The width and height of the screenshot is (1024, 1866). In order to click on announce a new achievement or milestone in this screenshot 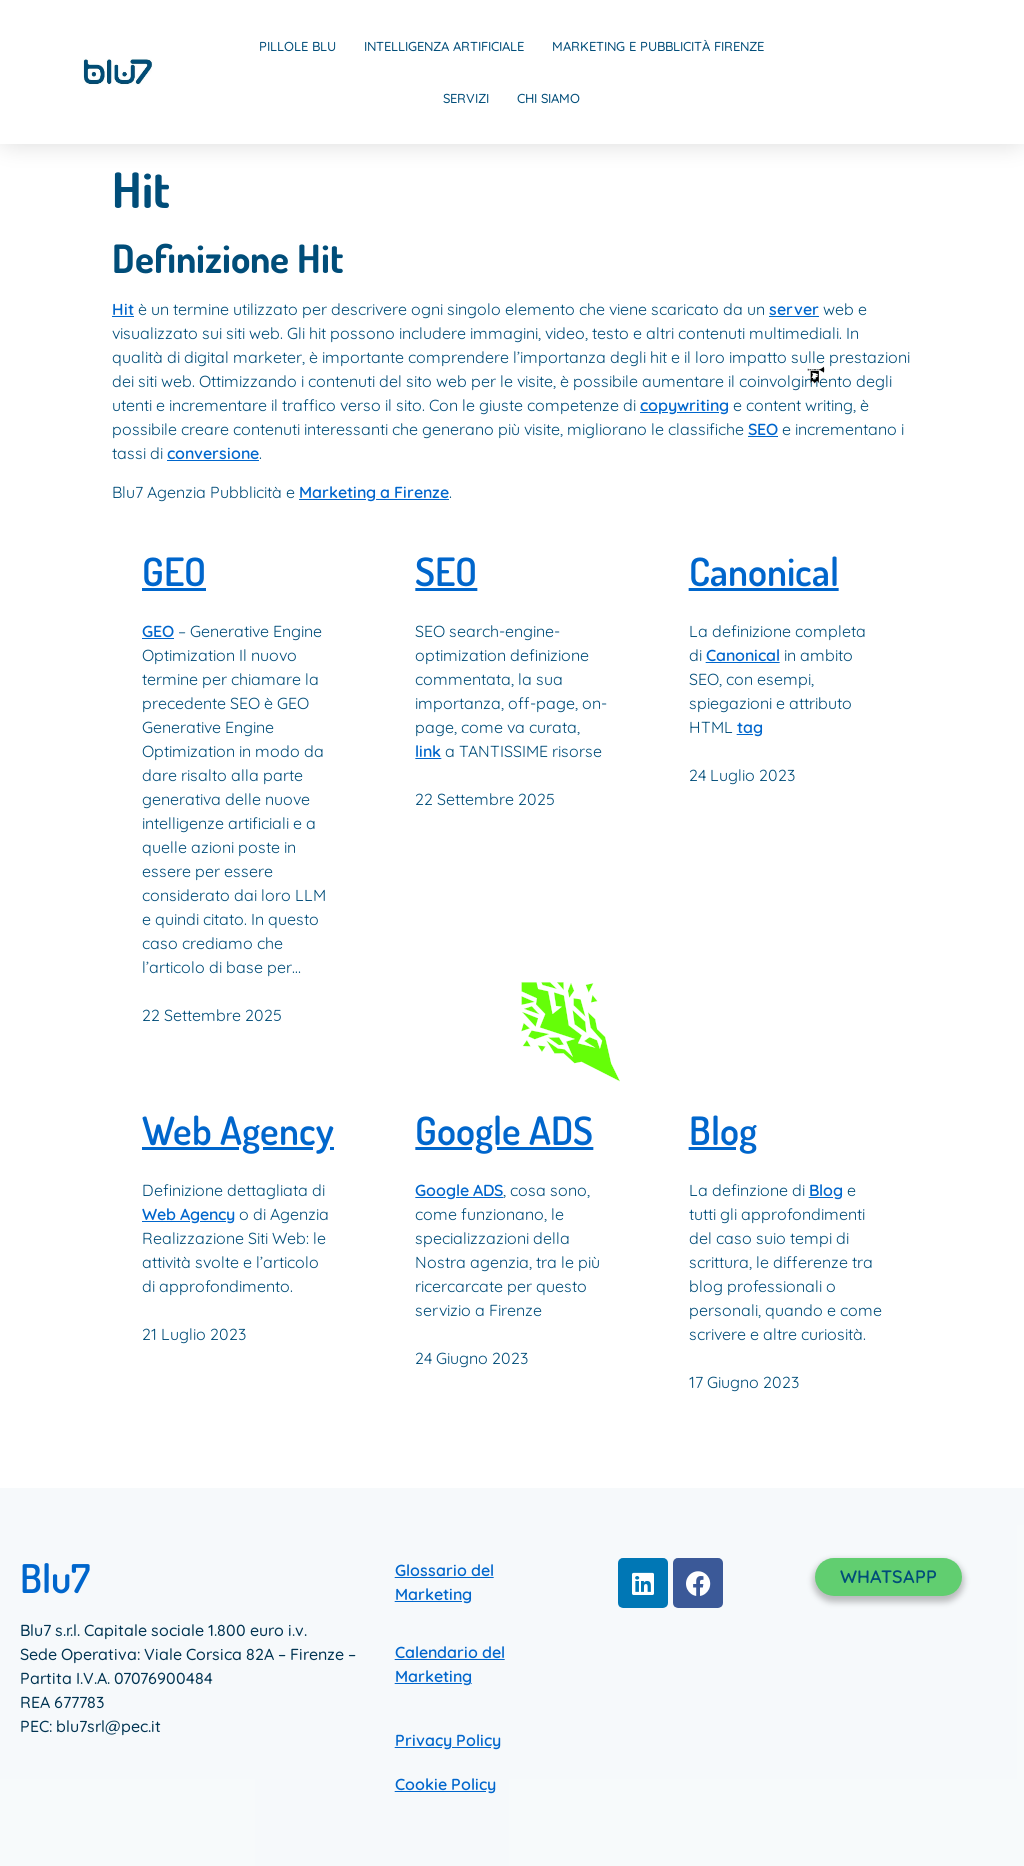, I will do `click(816, 375)`.